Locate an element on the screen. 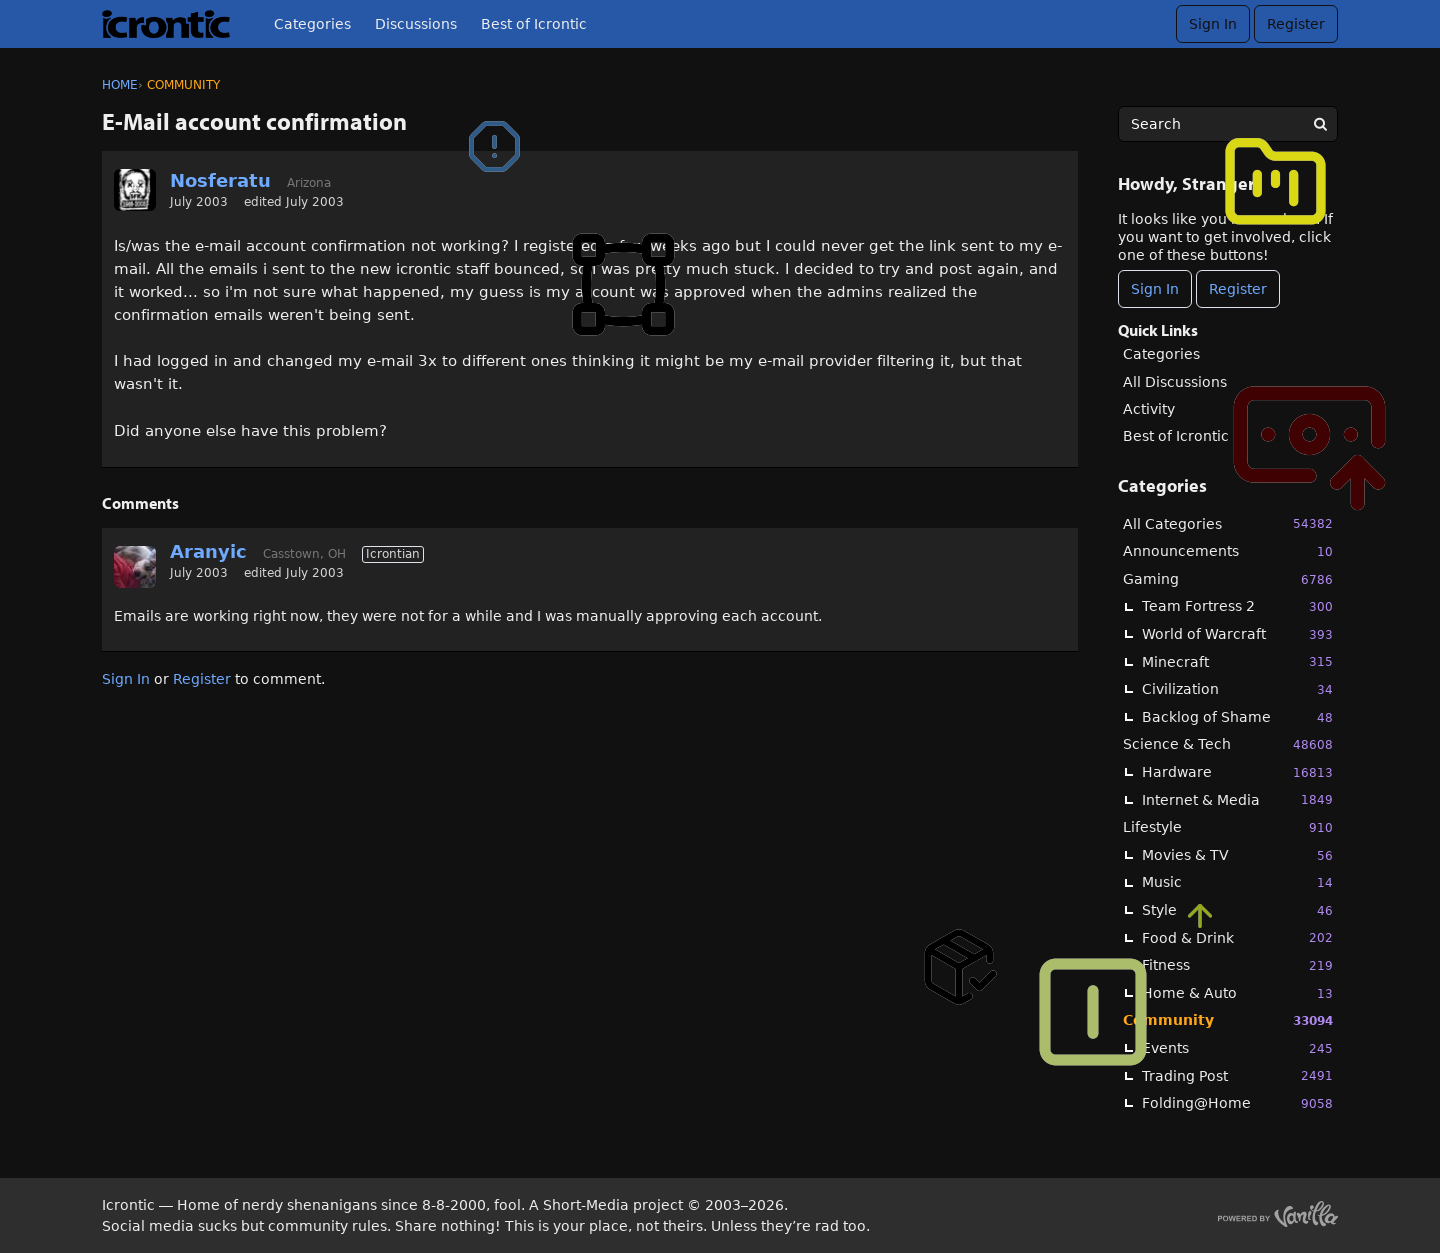 This screenshot has height=1253, width=1440. open kanban board folder is located at coordinates (1275, 183).